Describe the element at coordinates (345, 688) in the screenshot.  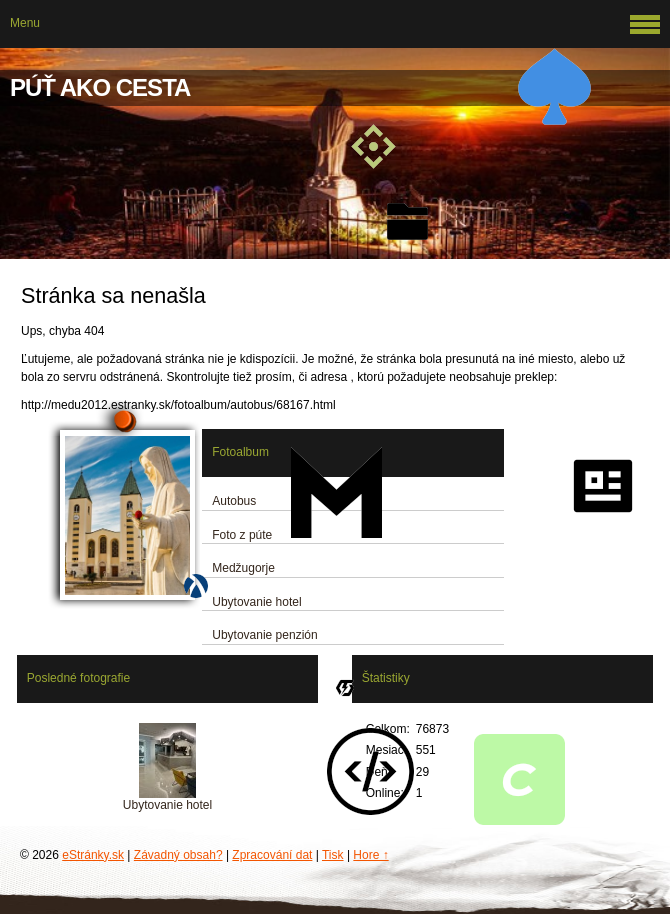
I see `visit the thunderstore mod repository` at that location.